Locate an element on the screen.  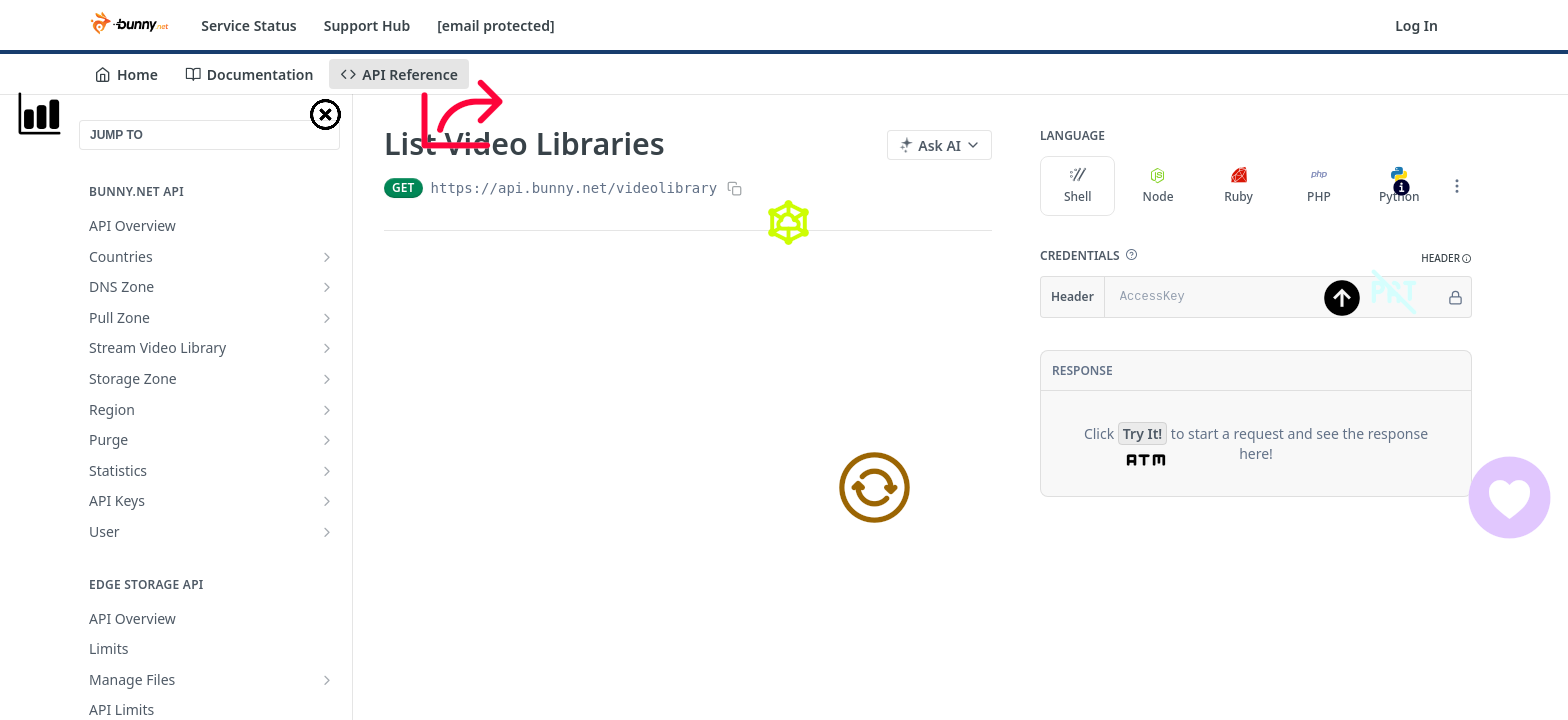
scroll to top of page is located at coordinates (1342, 298).